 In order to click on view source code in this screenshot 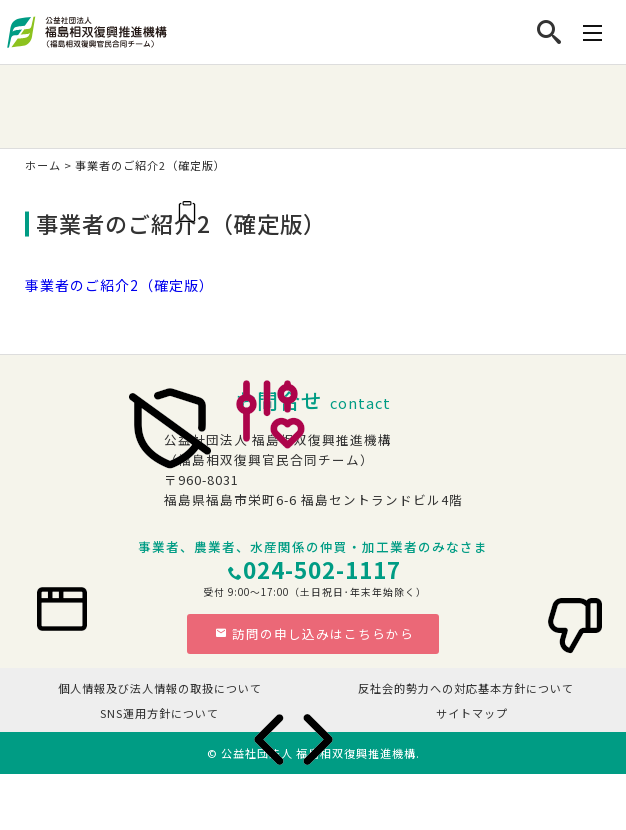, I will do `click(293, 739)`.